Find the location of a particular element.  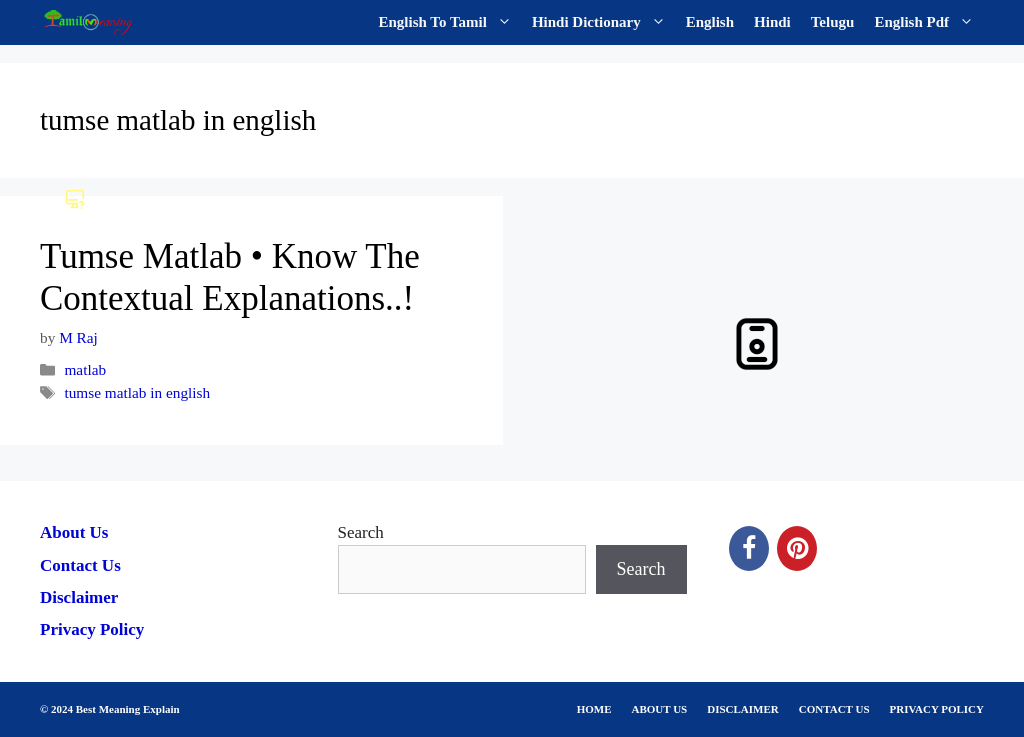

view your ID or profile badge is located at coordinates (757, 344).